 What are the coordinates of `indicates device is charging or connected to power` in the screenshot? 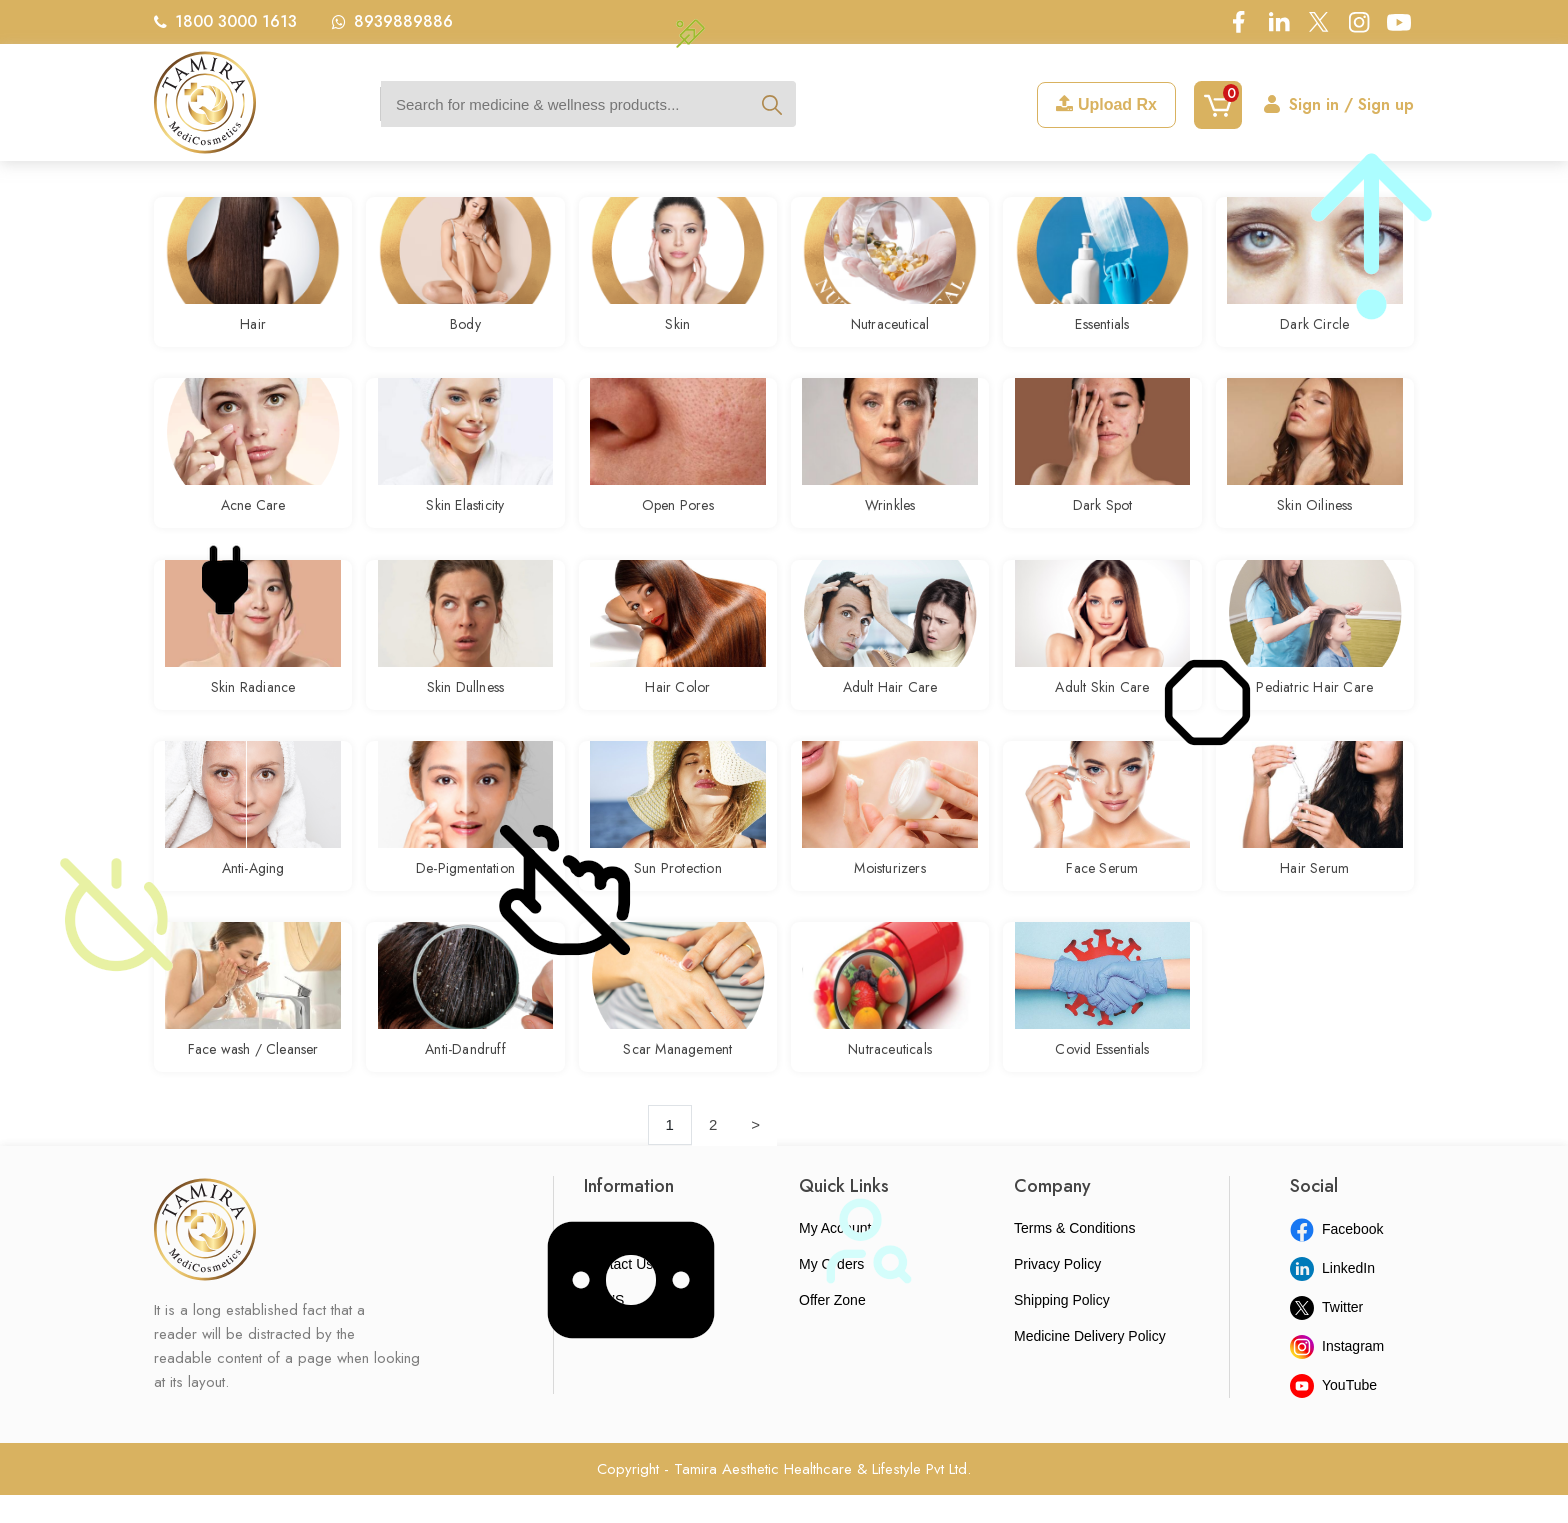 It's located at (225, 580).